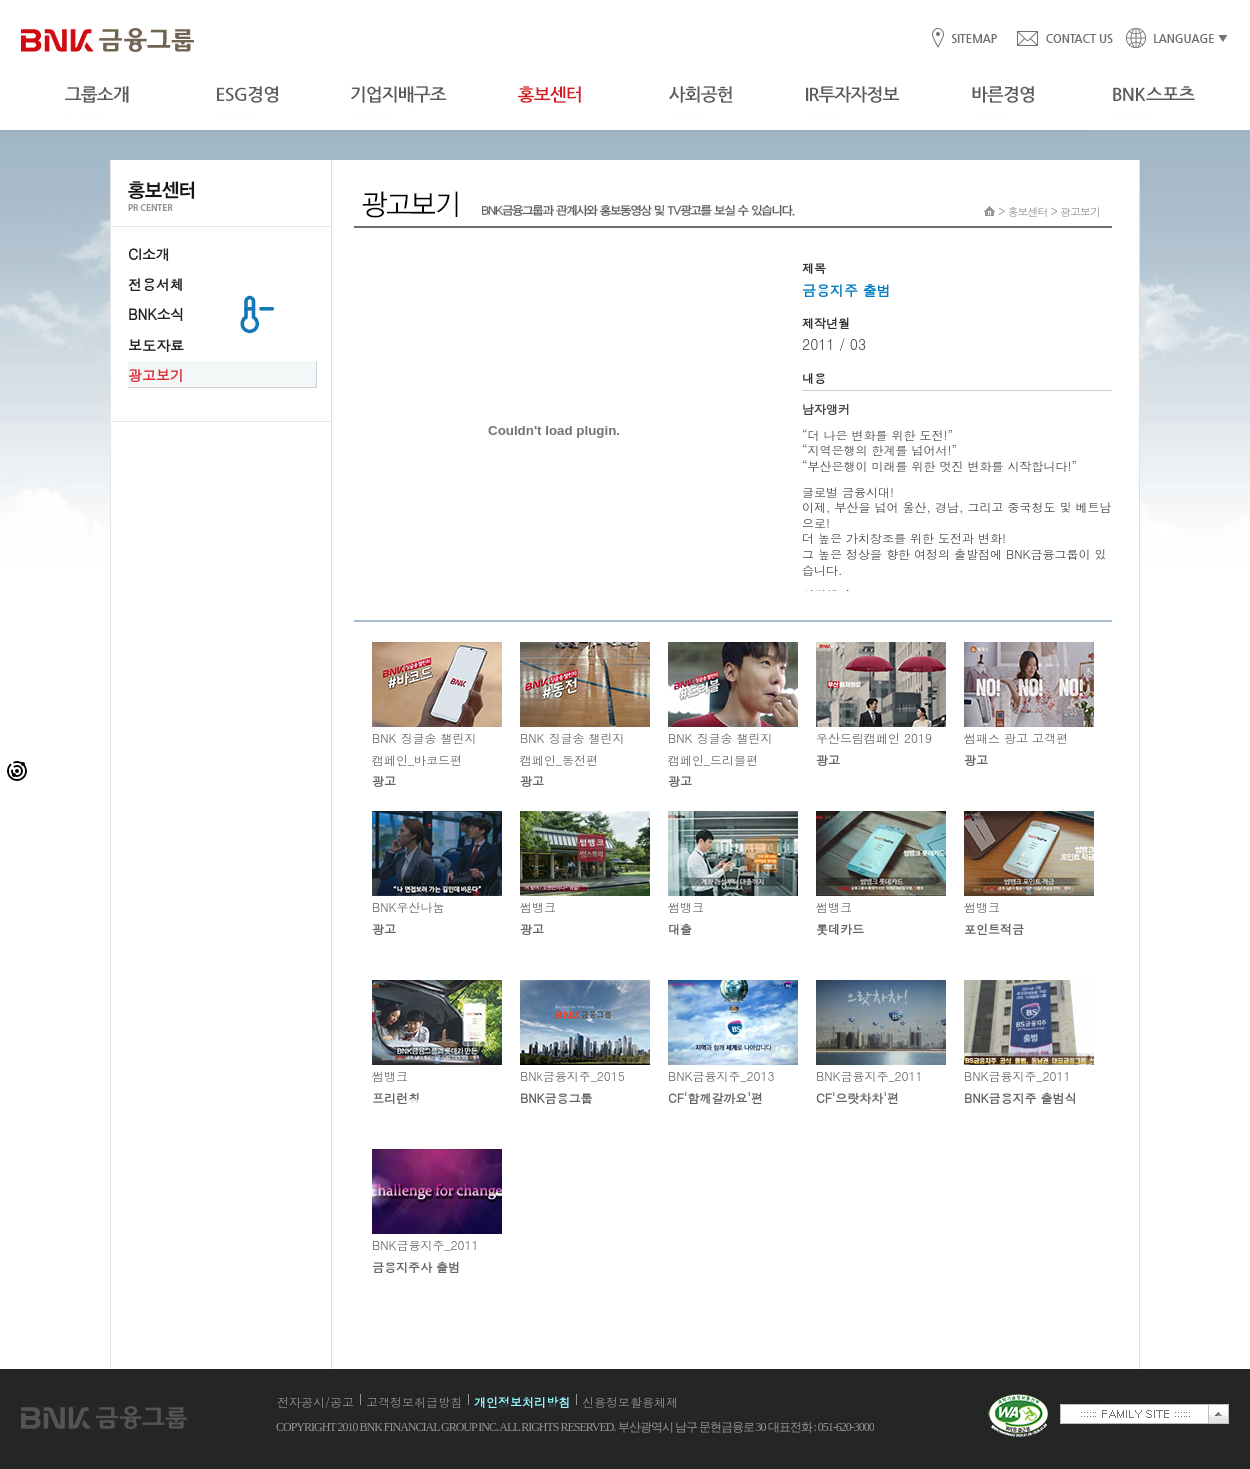  I want to click on decrease temperature setting, so click(253, 314).